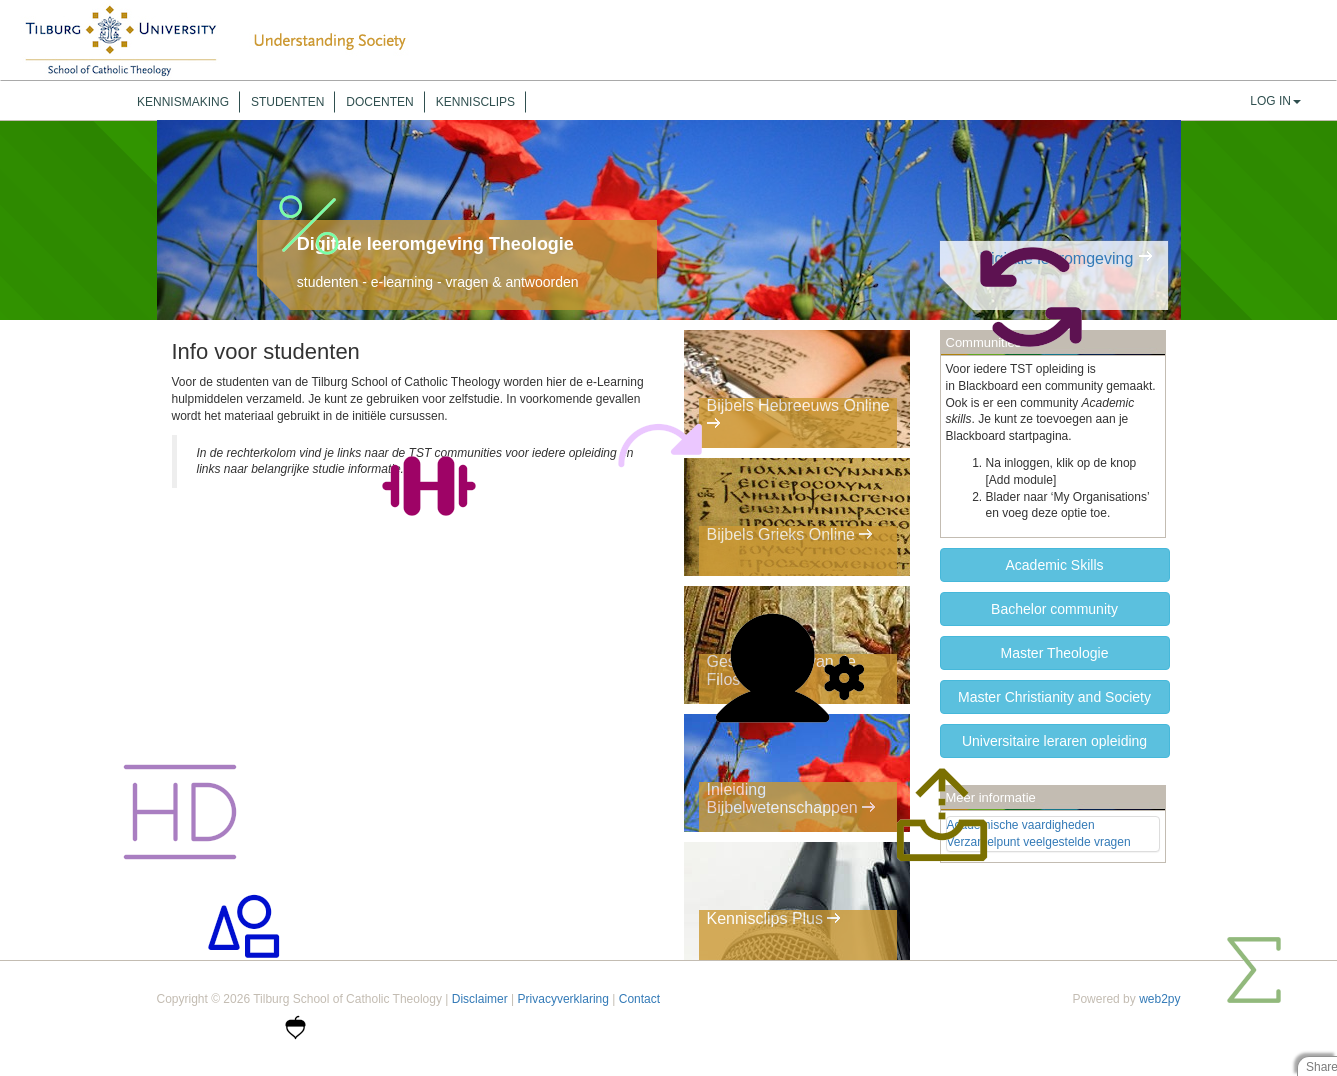  I want to click on access user settings or preferences, so click(785, 673).